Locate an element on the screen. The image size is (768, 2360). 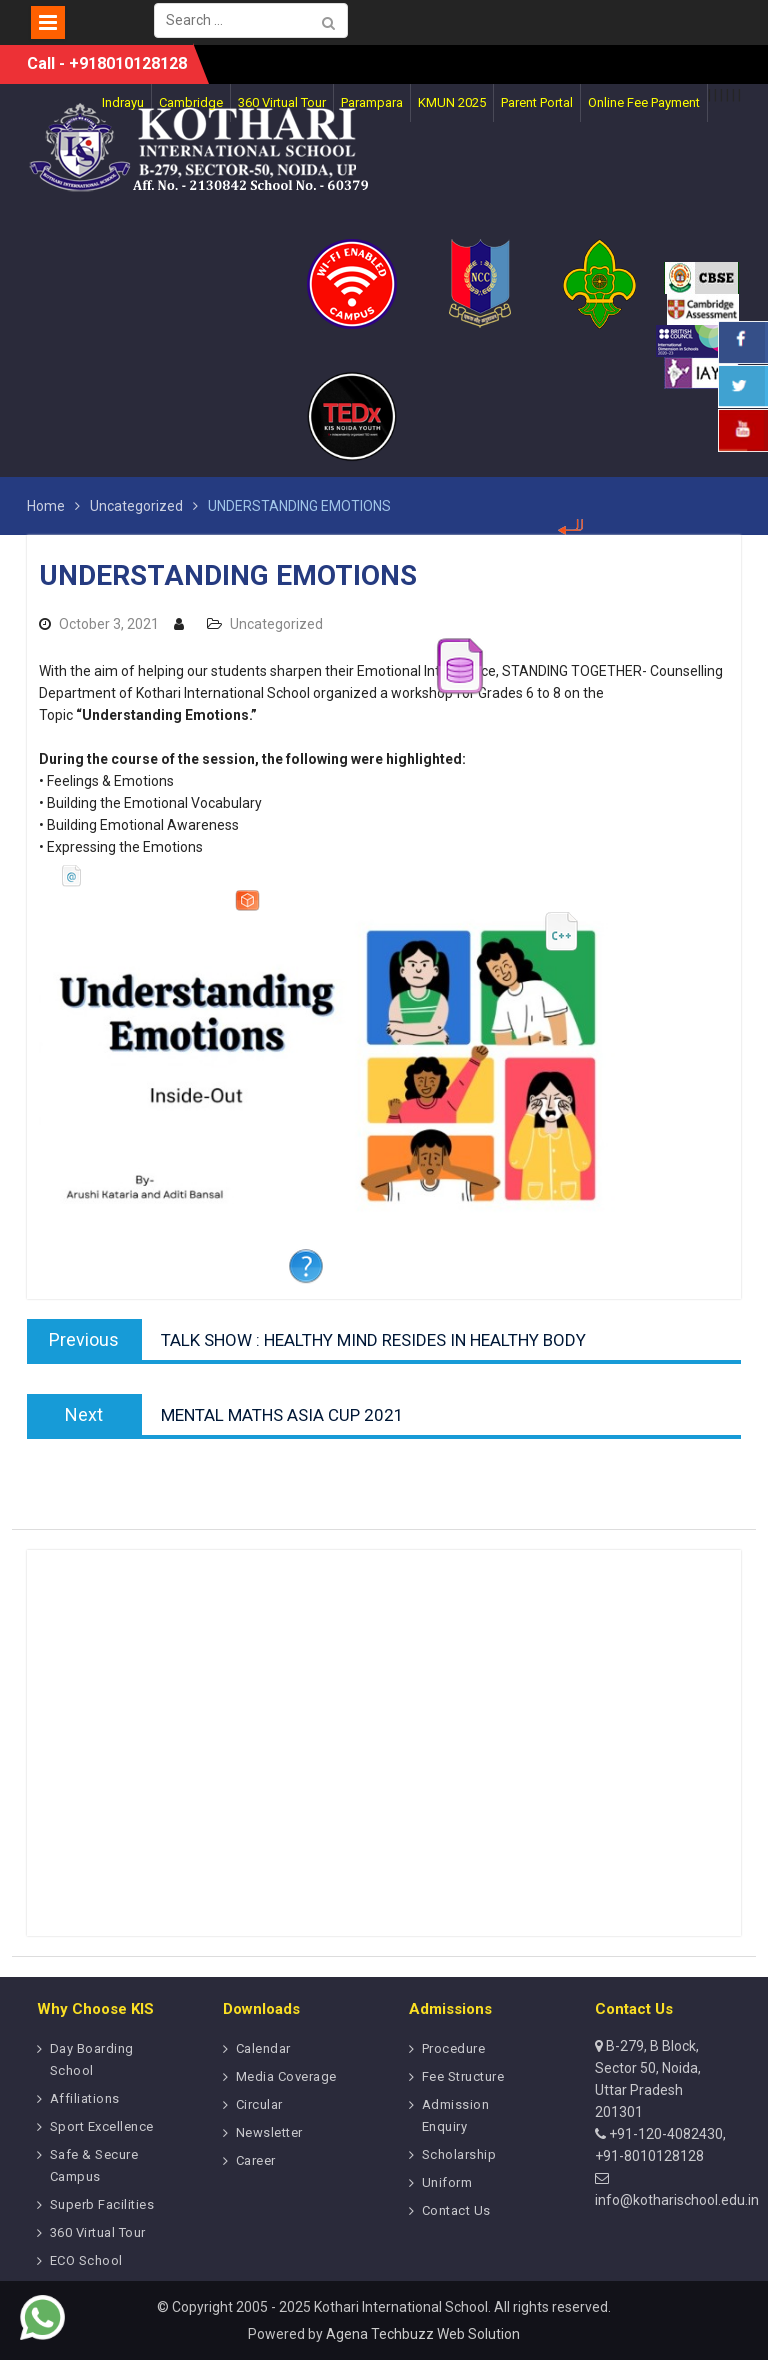
a c++ source code file is located at coordinates (561, 931).